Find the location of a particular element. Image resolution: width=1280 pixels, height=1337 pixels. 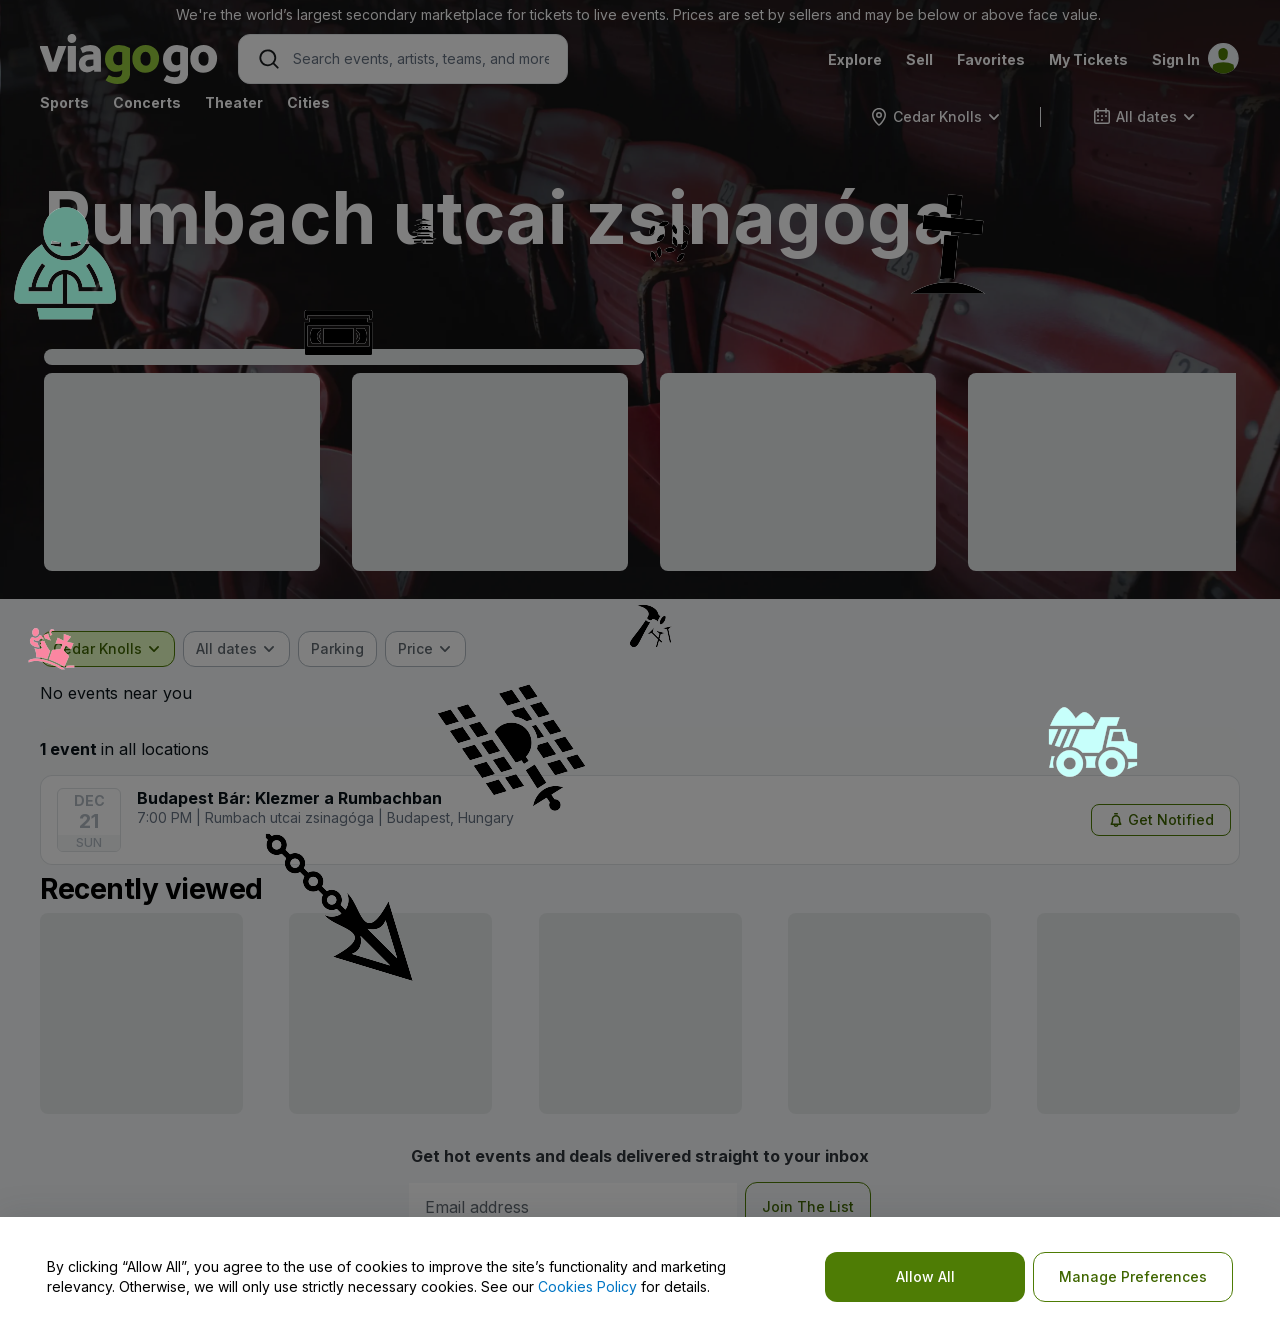

access prayer or meditation features is located at coordinates (64, 263).